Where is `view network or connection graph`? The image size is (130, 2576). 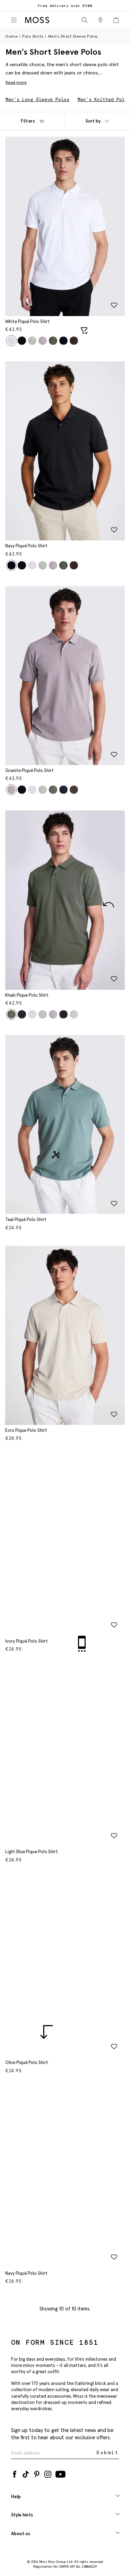 view network or connection graph is located at coordinates (55, 1155).